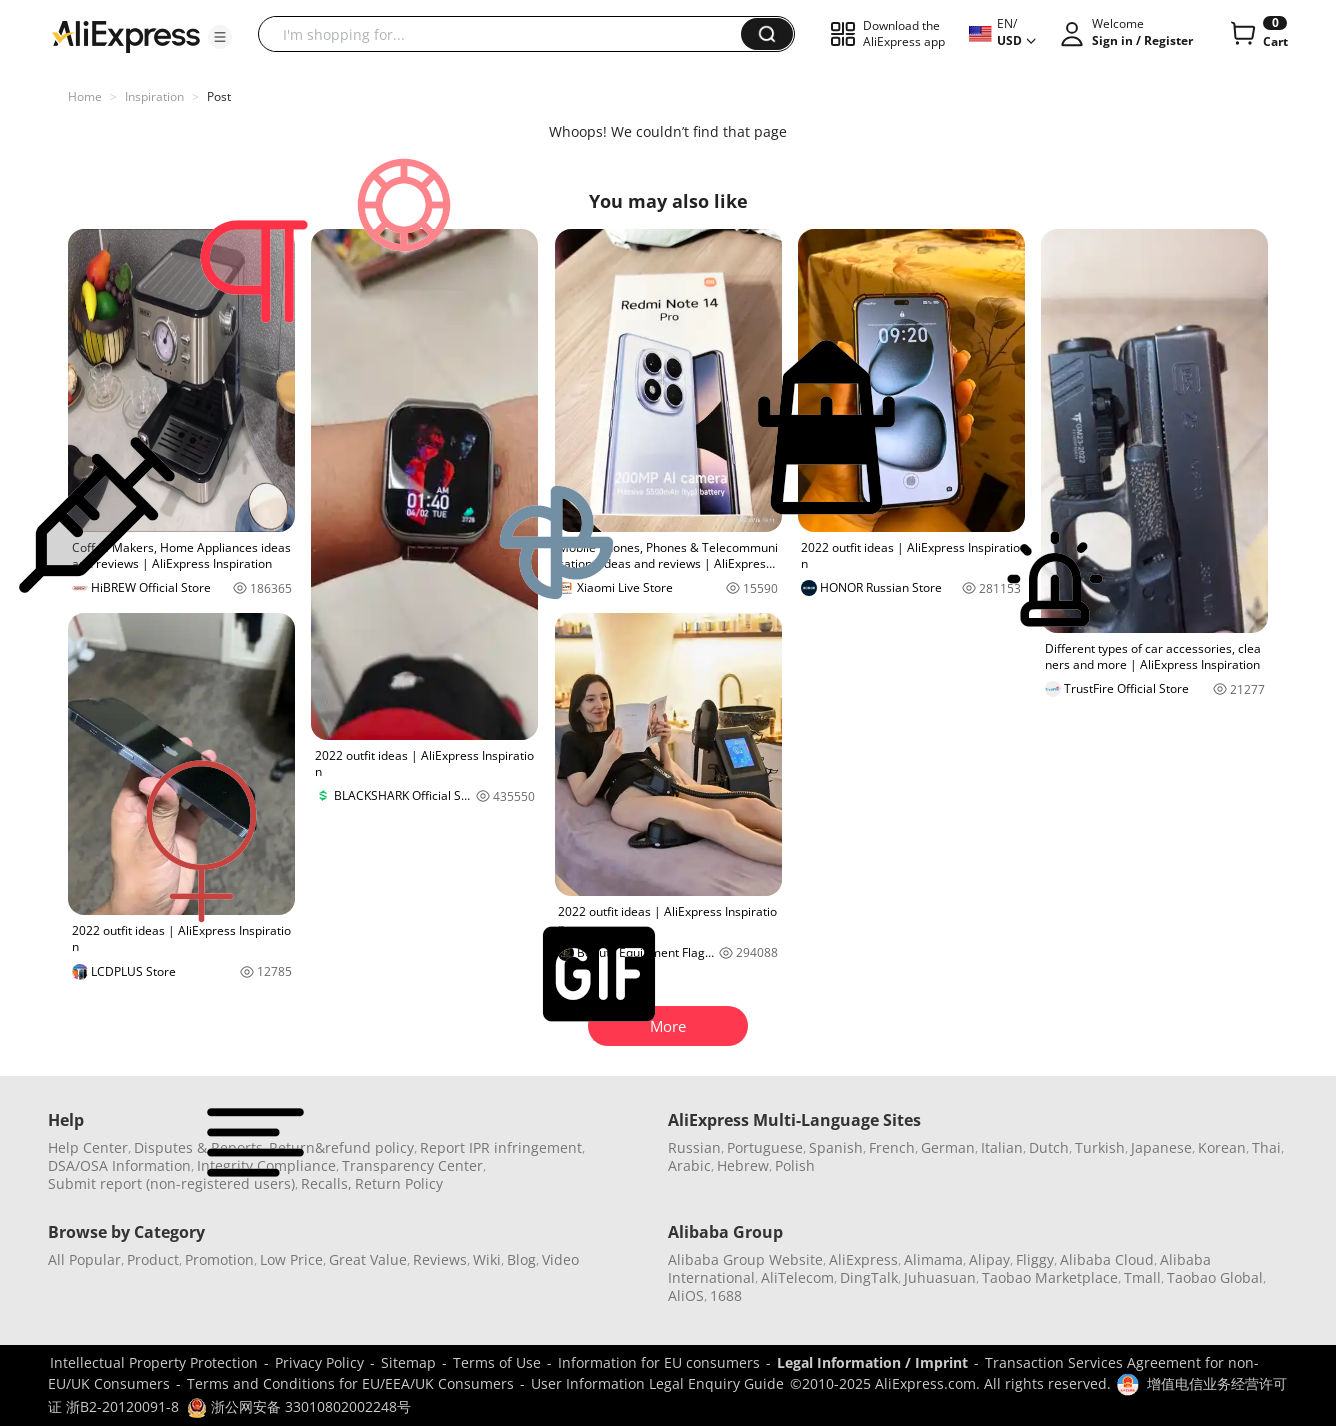  I want to click on access vaccination or medical records, so click(97, 515).